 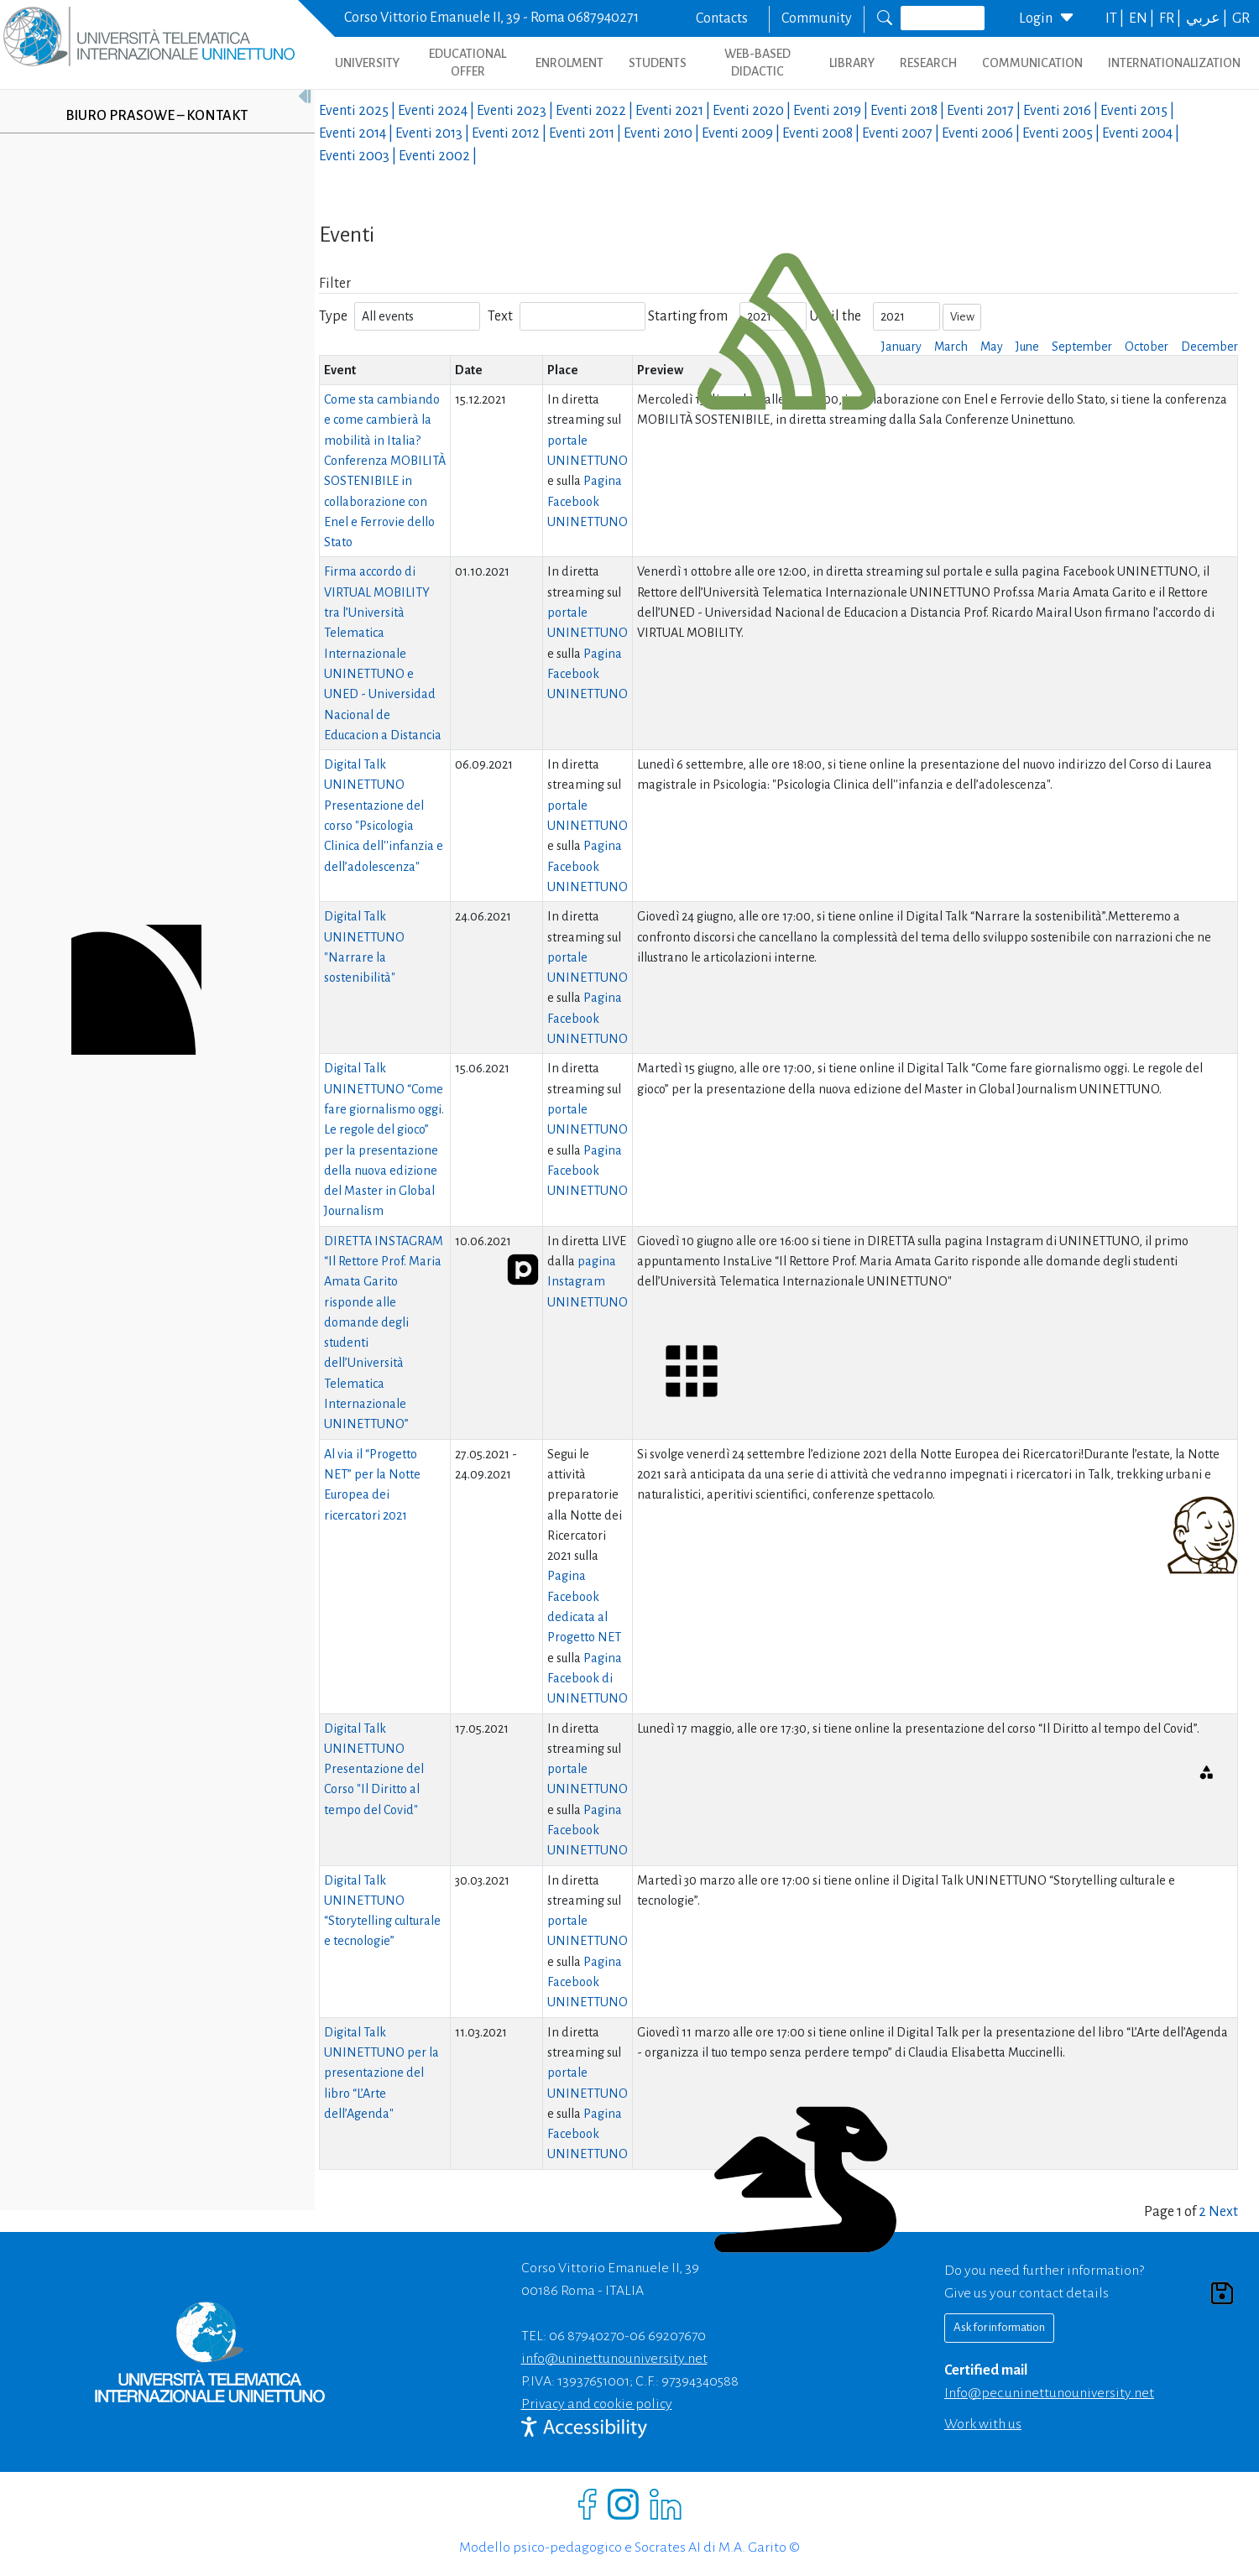 What do you see at coordinates (1222, 2293) in the screenshot?
I see `save current file or document` at bounding box center [1222, 2293].